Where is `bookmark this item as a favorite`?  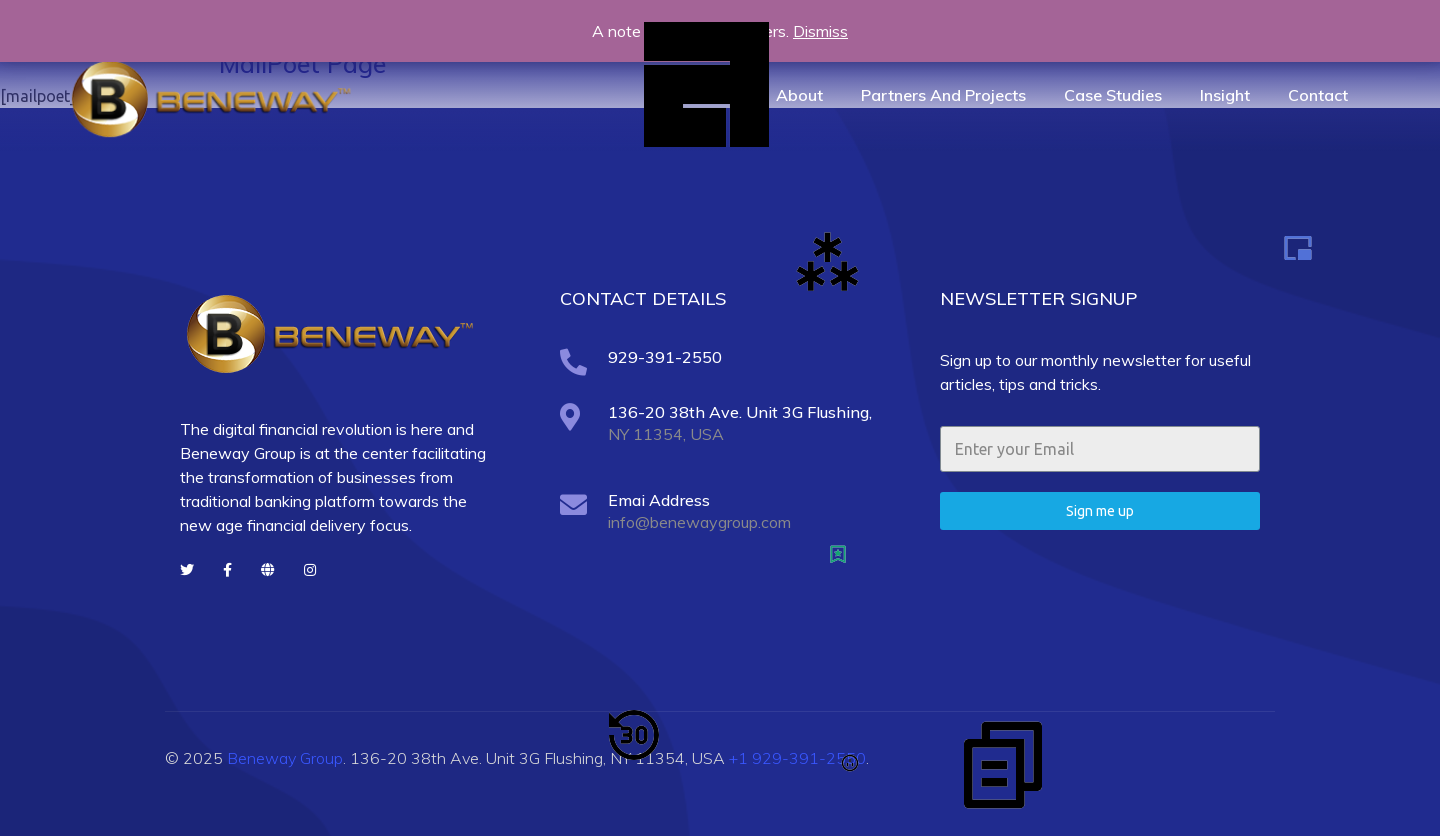
bookmark this item as a favorite is located at coordinates (838, 554).